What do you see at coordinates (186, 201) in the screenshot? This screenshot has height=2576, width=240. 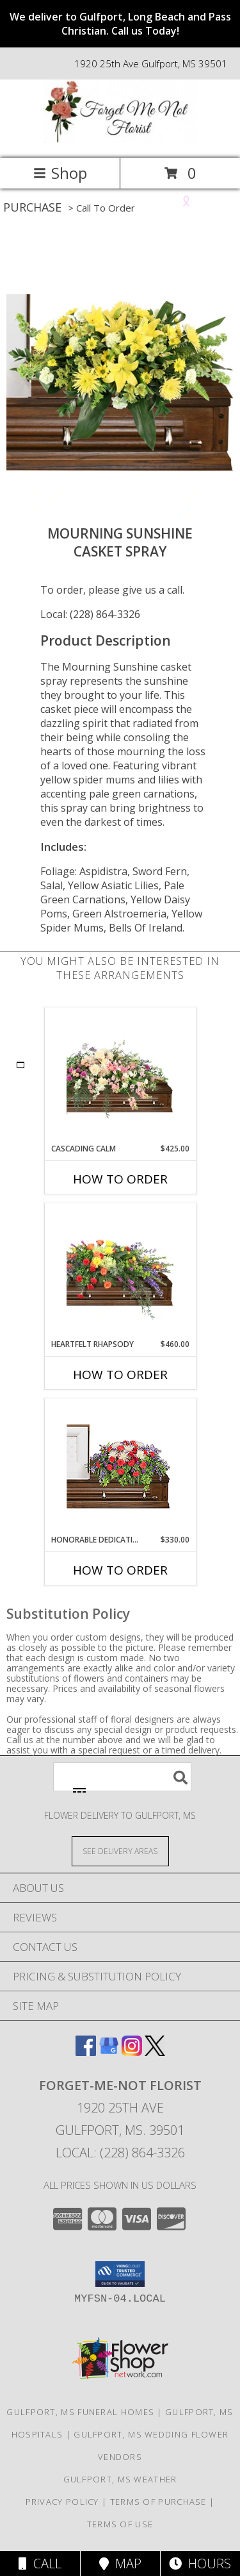 I see `health awareness or medical cause symbol` at bounding box center [186, 201].